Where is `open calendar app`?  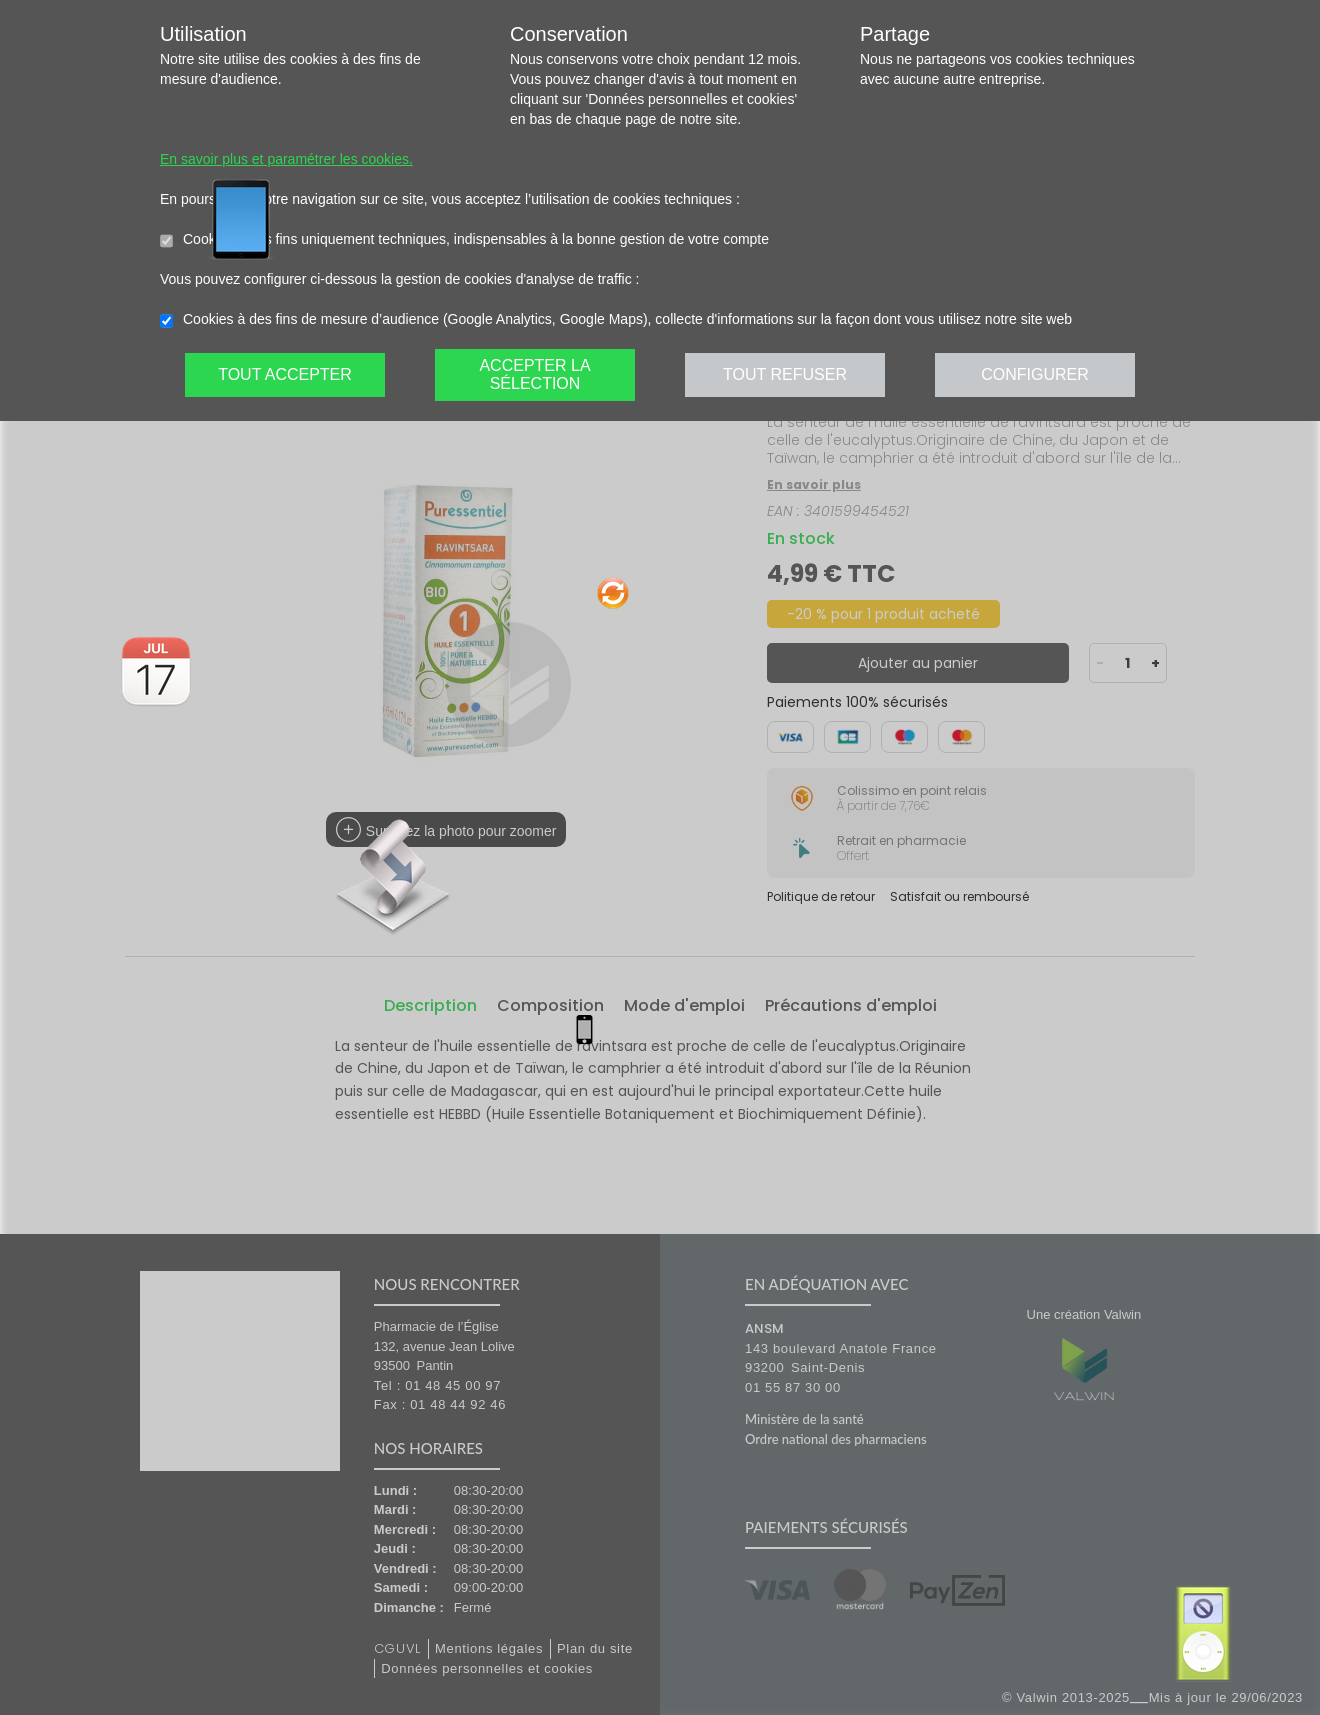 open calendar app is located at coordinates (156, 671).